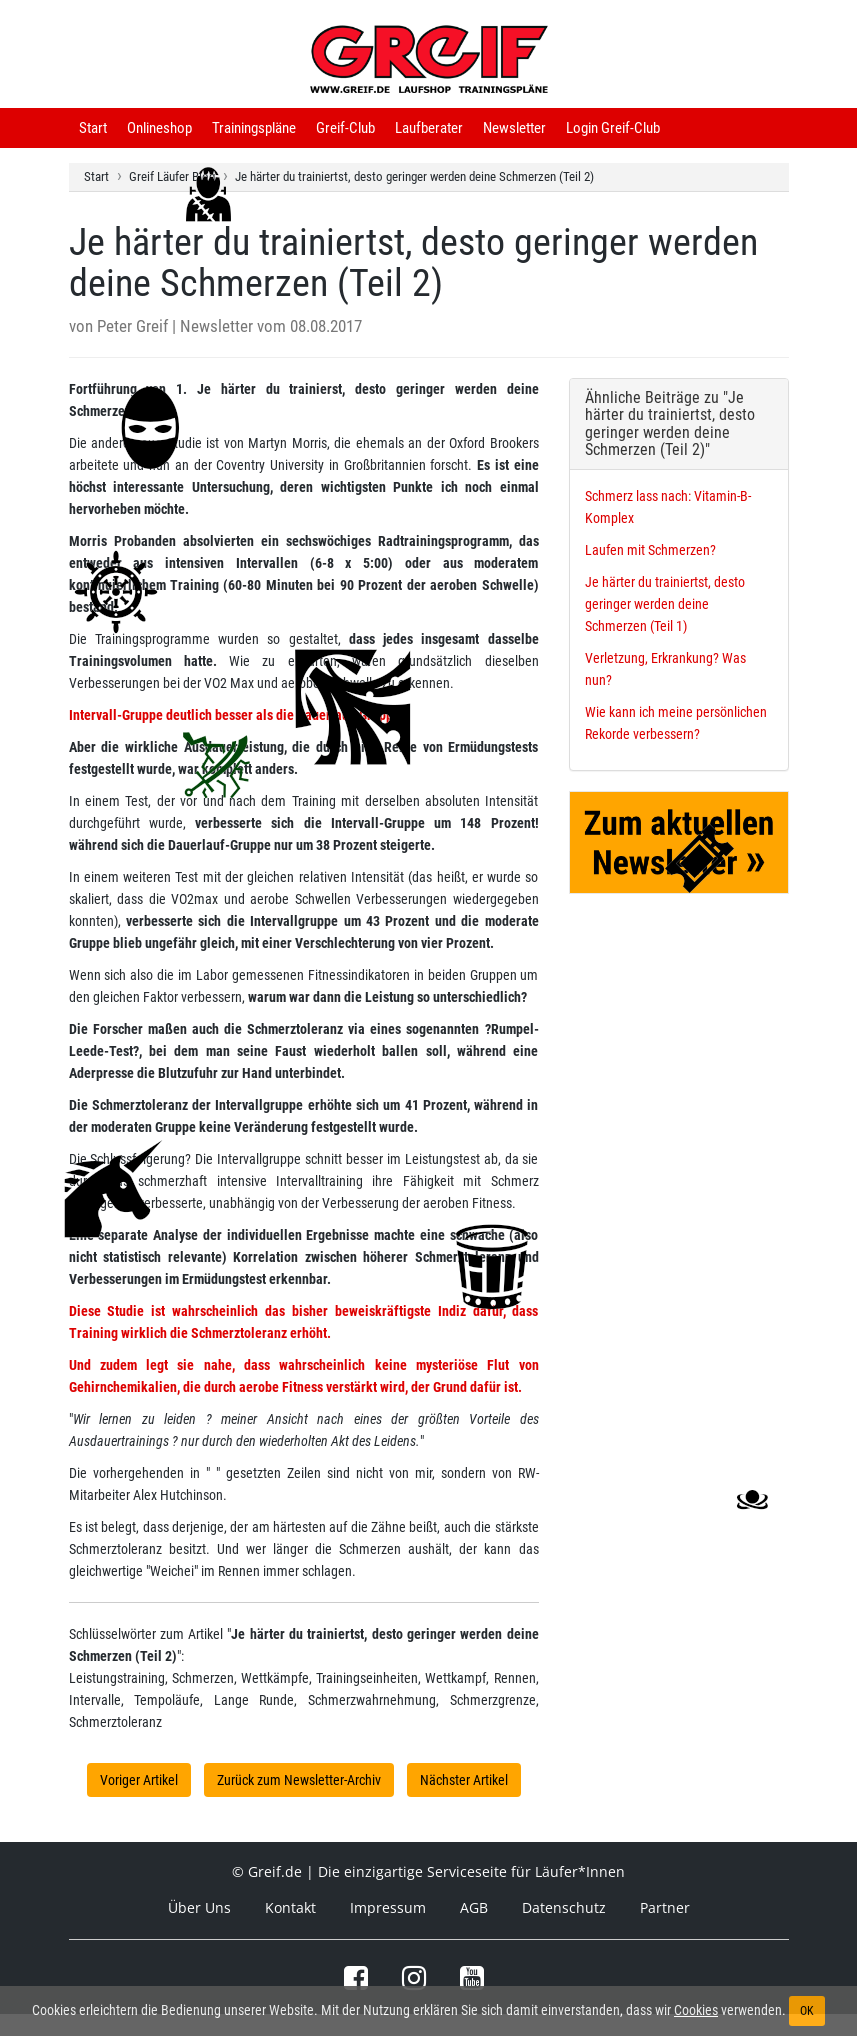 The width and height of the screenshot is (857, 2036). Describe the element at coordinates (113, 1188) in the screenshot. I see `access fantasy or mythical creature content` at that location.